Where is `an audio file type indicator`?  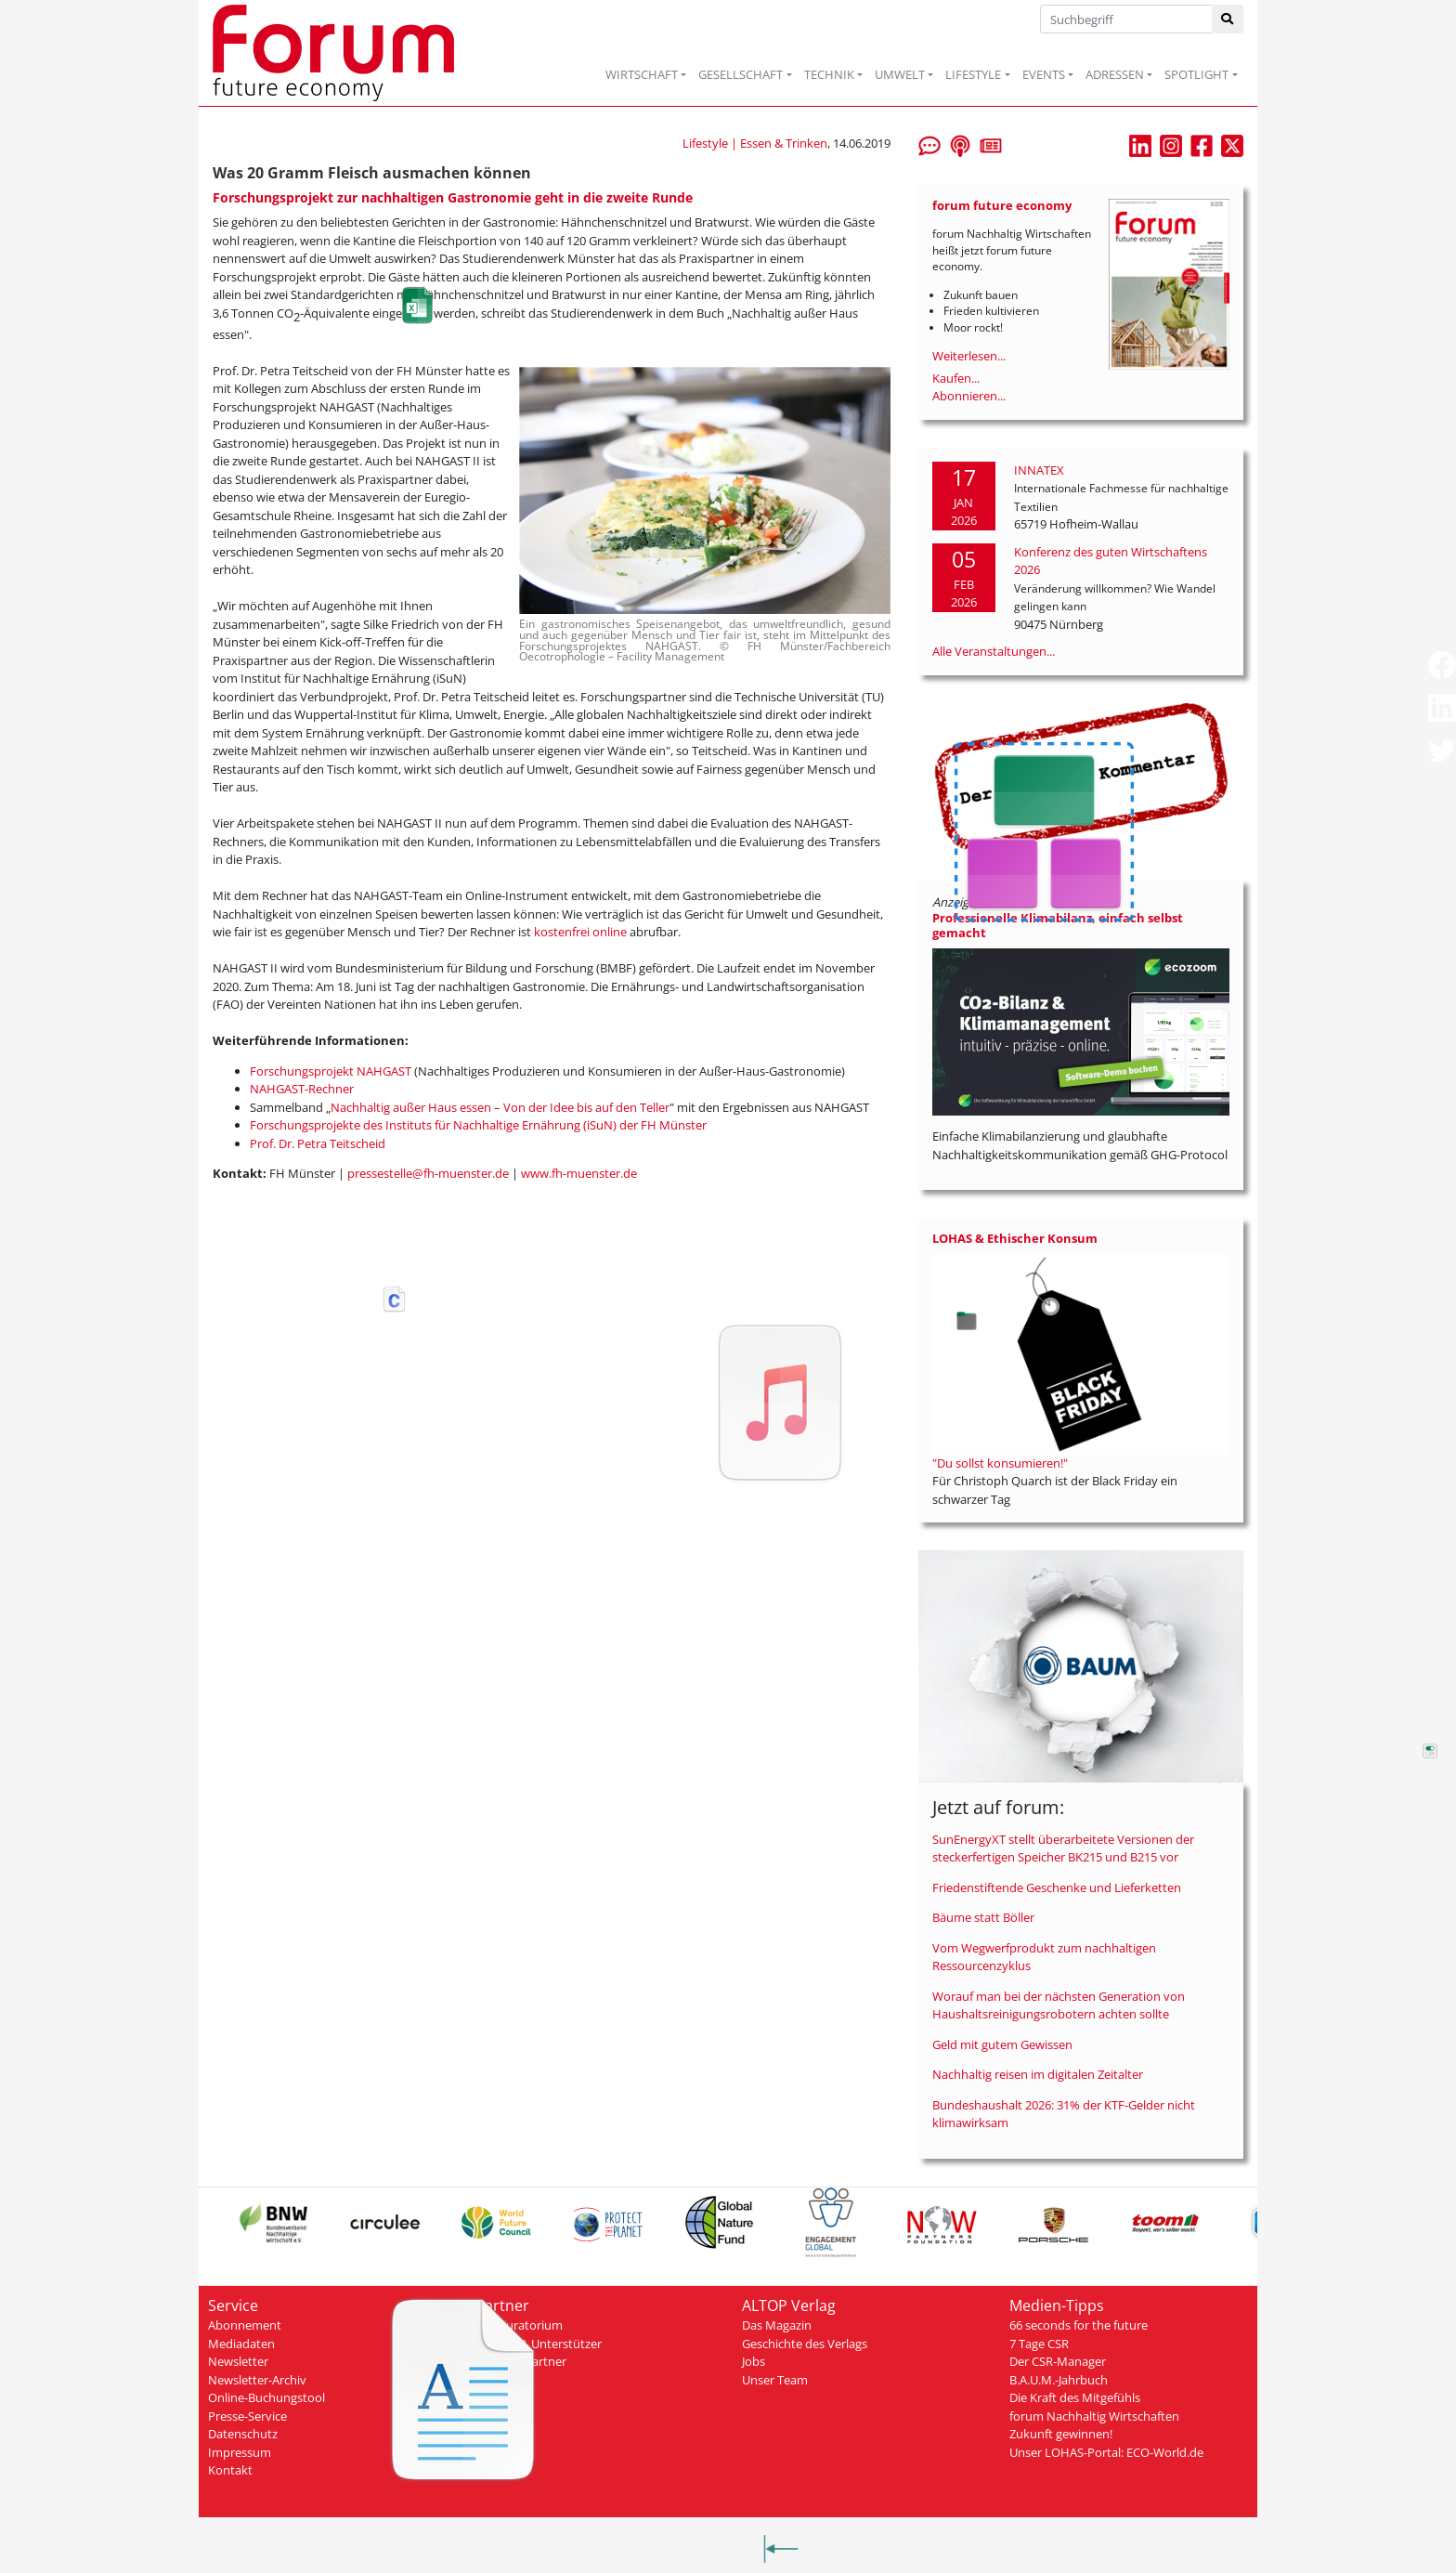 an audio file type indicator is located at coordinates (780, 1403).